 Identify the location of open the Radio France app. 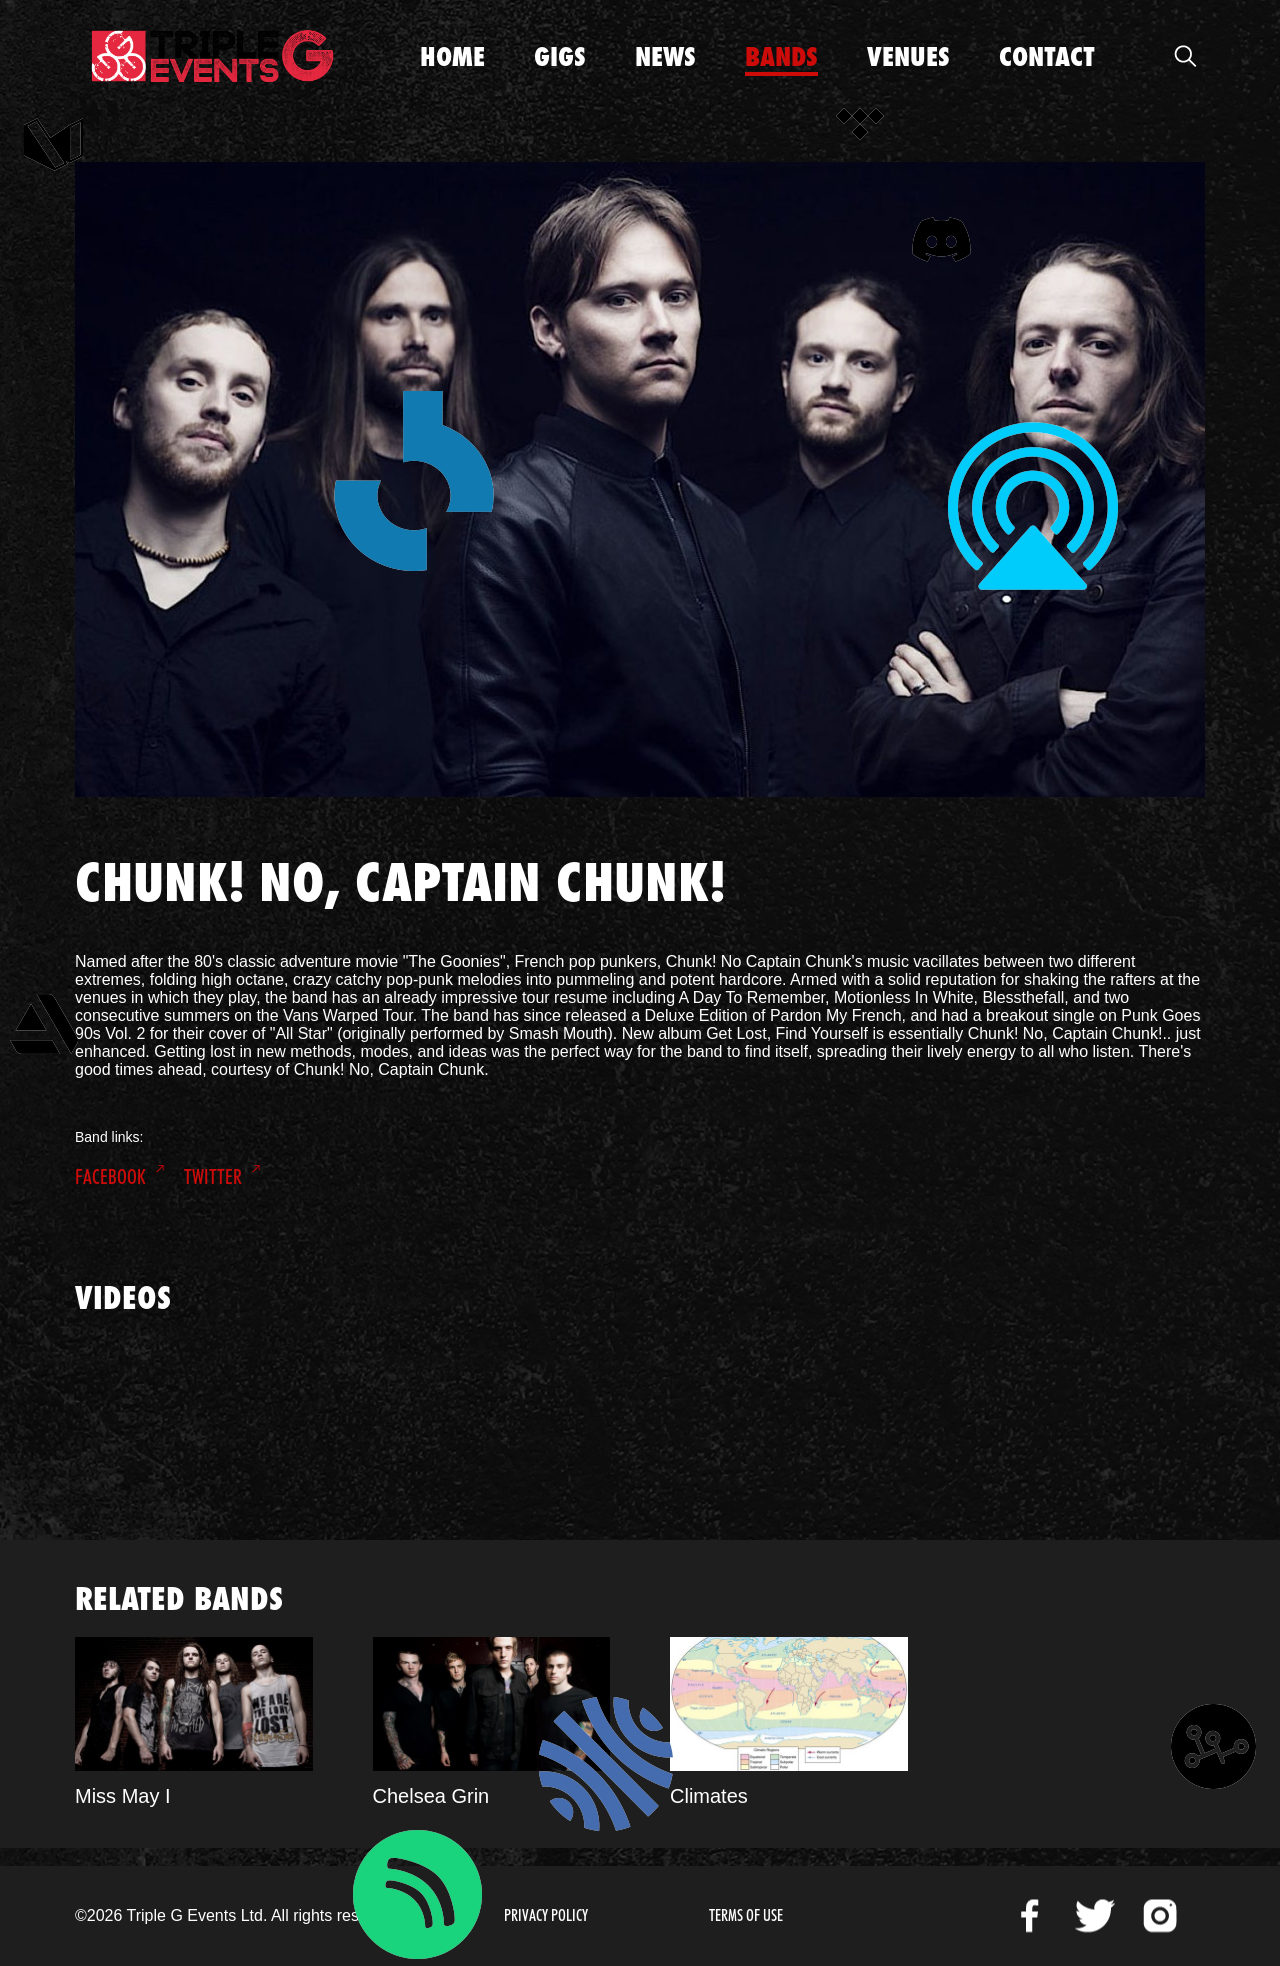
(414, 481).